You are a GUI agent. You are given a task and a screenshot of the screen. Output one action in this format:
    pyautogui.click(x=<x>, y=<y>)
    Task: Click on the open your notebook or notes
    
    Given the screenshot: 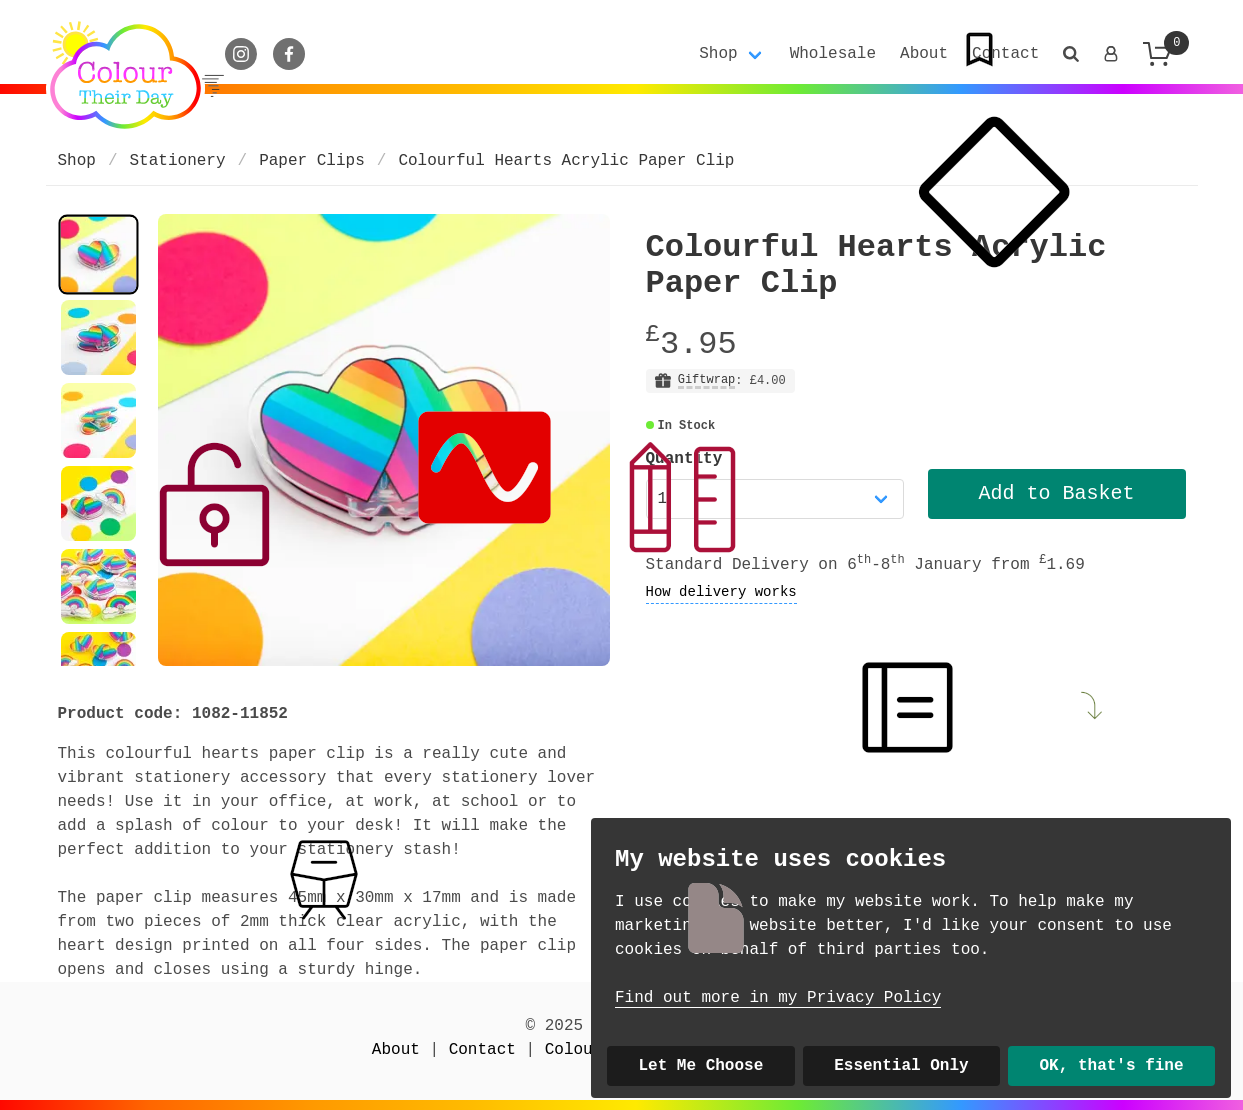 What is the action you would take?
    pyautogui.click(x=907, y=707)
    